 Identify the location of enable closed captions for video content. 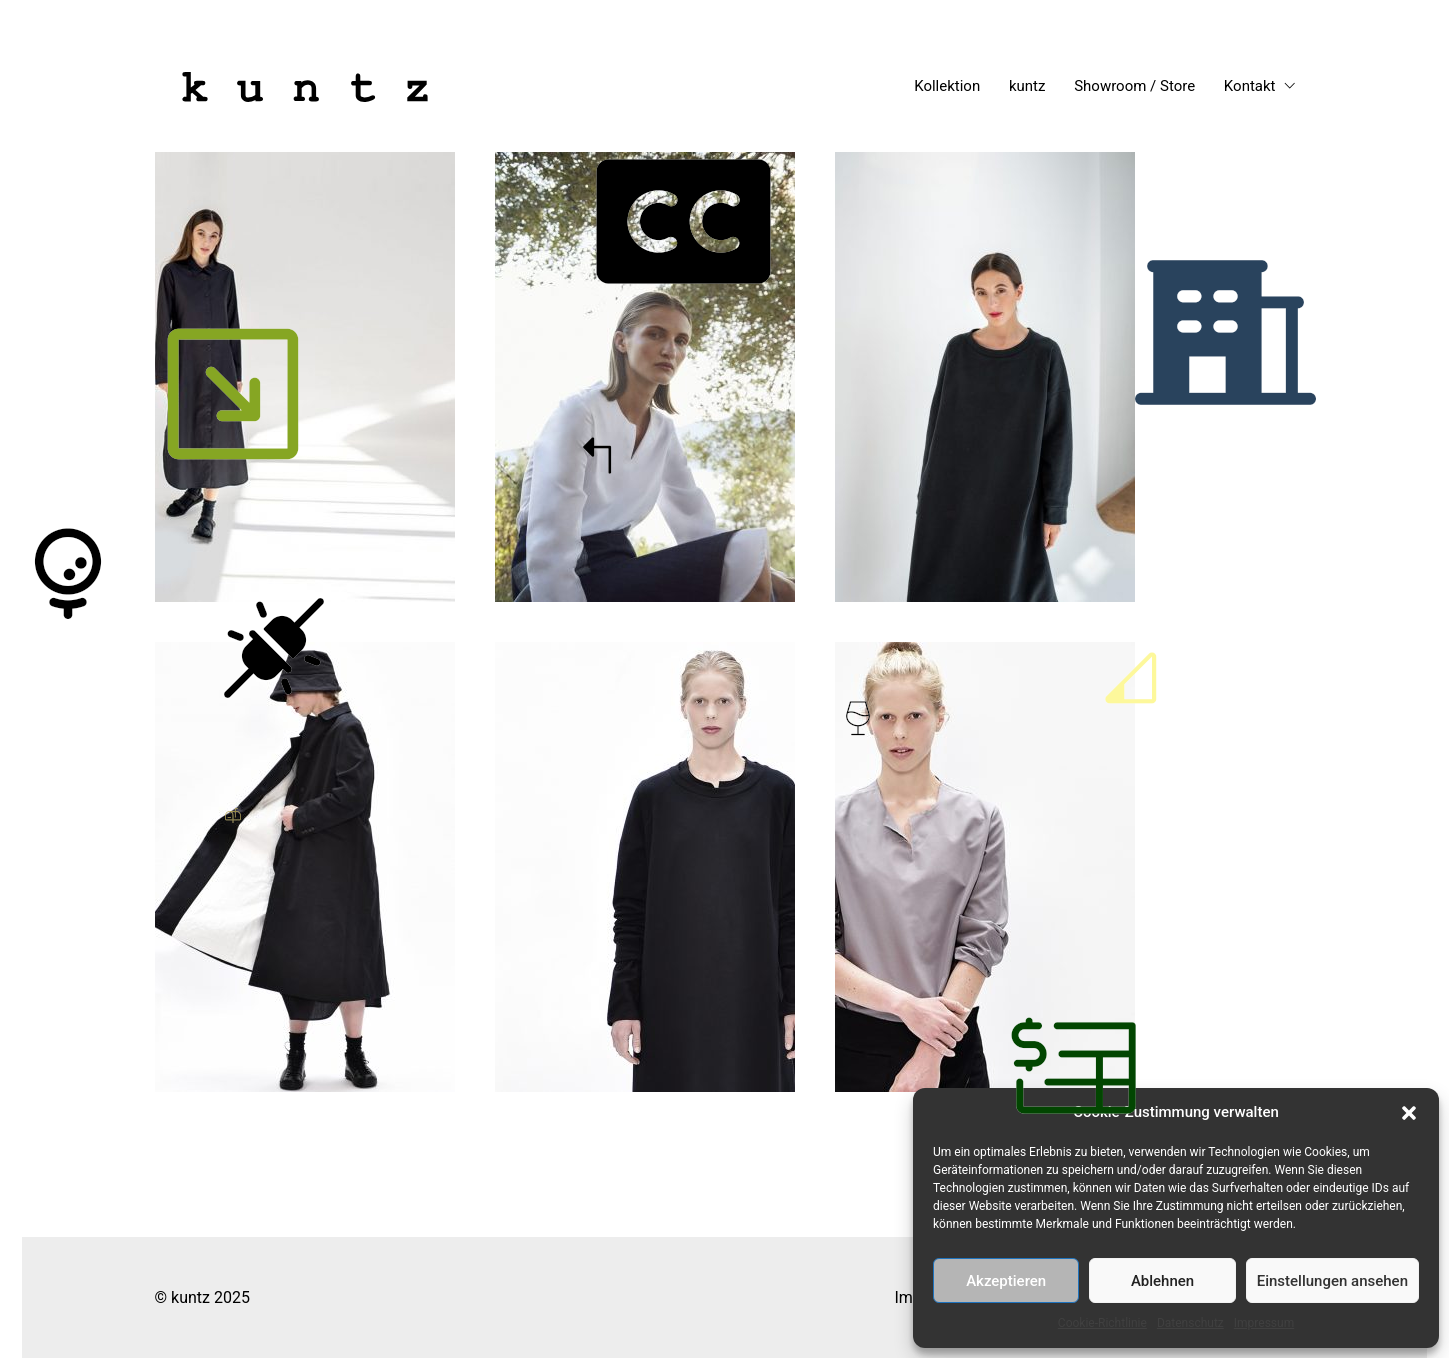
(683, 221).